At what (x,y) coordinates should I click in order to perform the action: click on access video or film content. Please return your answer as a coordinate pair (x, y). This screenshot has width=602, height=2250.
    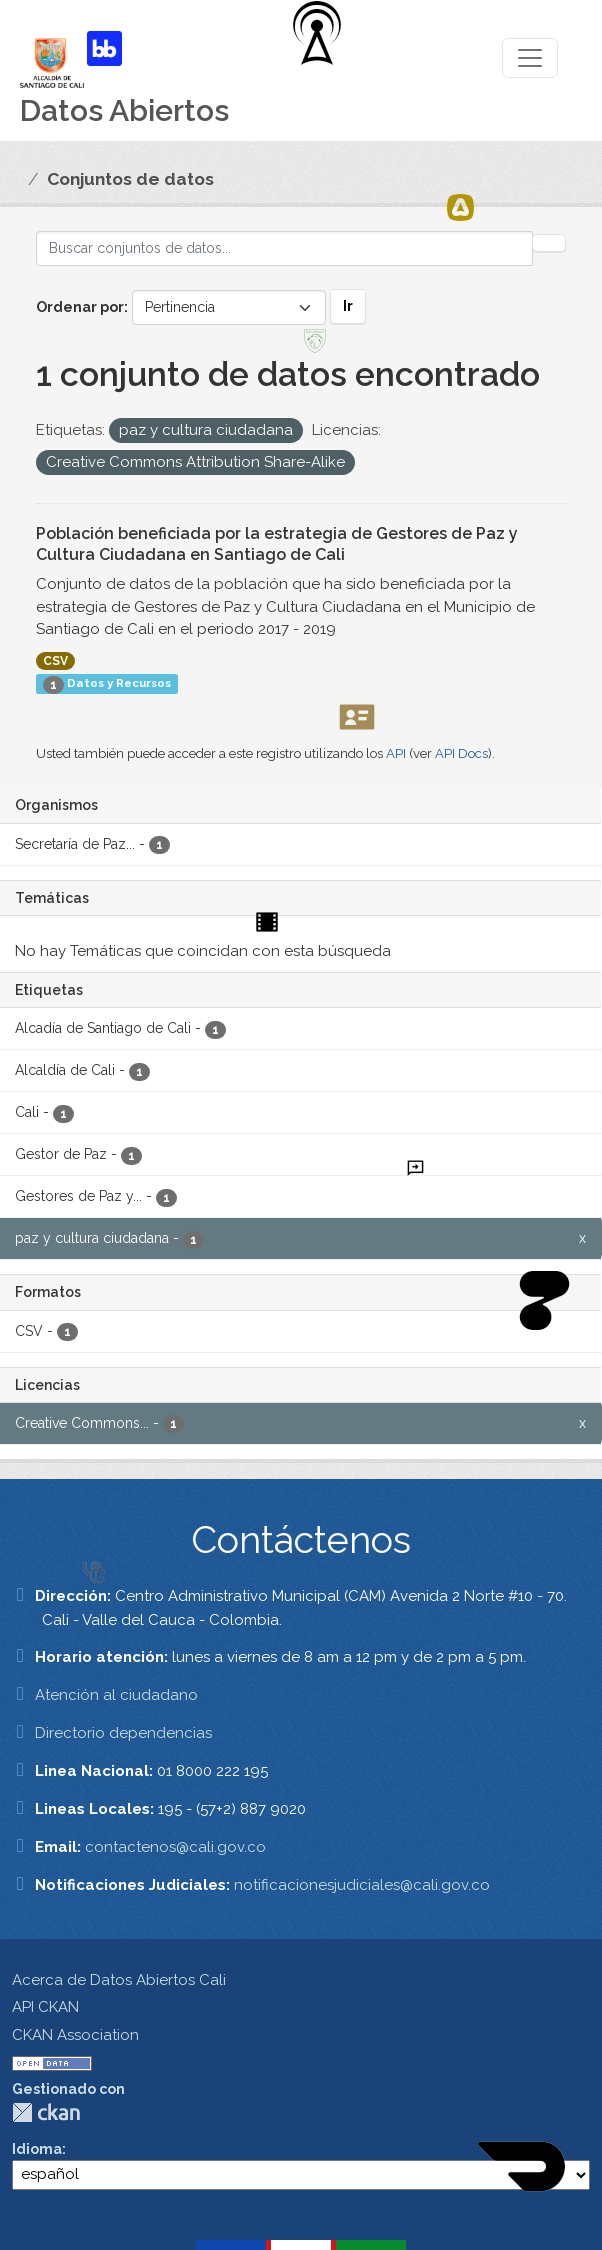
    Looking at the image, I should click on (267, 922).